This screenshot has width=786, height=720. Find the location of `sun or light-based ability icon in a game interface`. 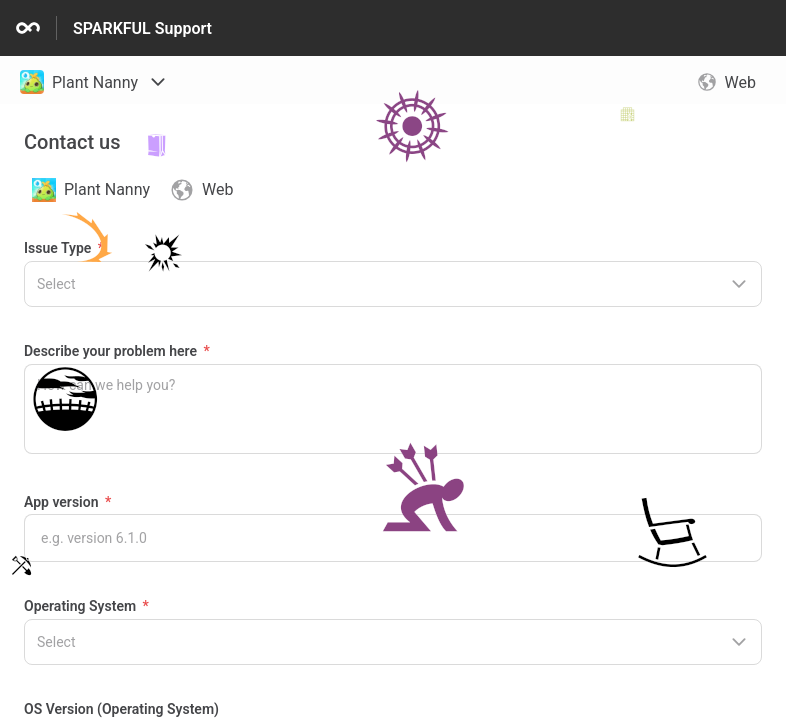

sun or light-based ability icon in a game interface is located at coordinates (412, 126).